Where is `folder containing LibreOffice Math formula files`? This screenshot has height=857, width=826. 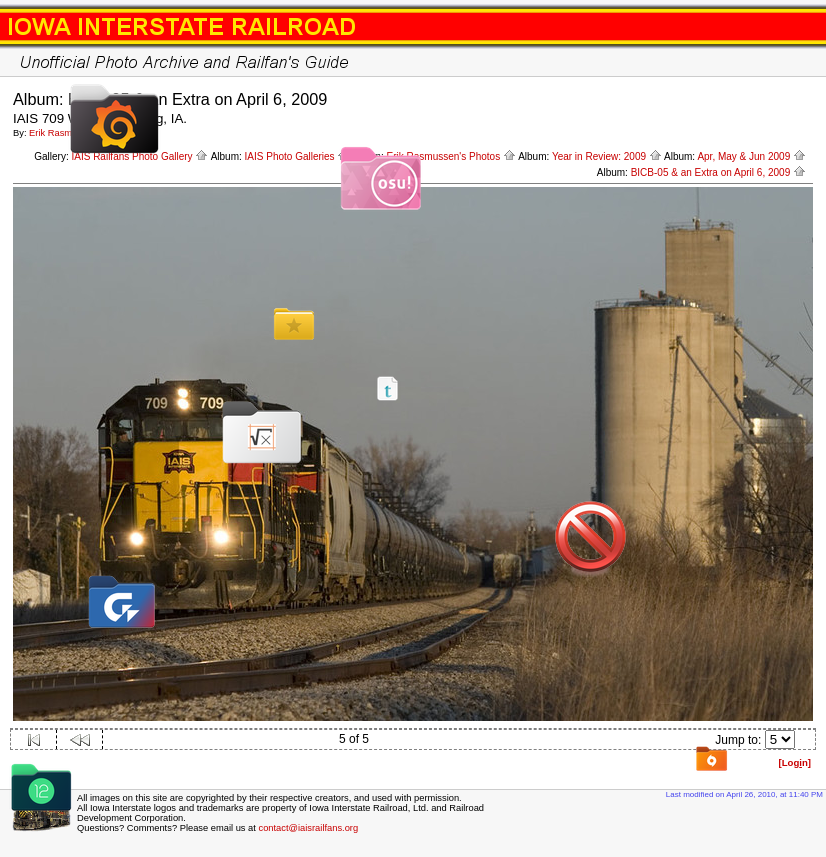
folder containing LibreOffice Math formula files is located at coordinates (261, 434).